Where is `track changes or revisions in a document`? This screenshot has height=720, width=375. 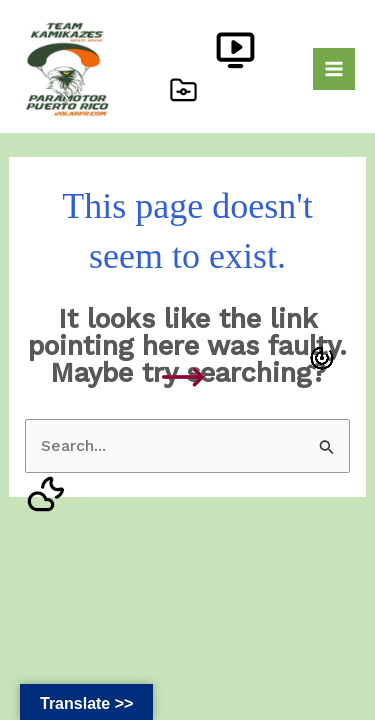
track changes or revisions in a document is located at coordinates (322, 358).